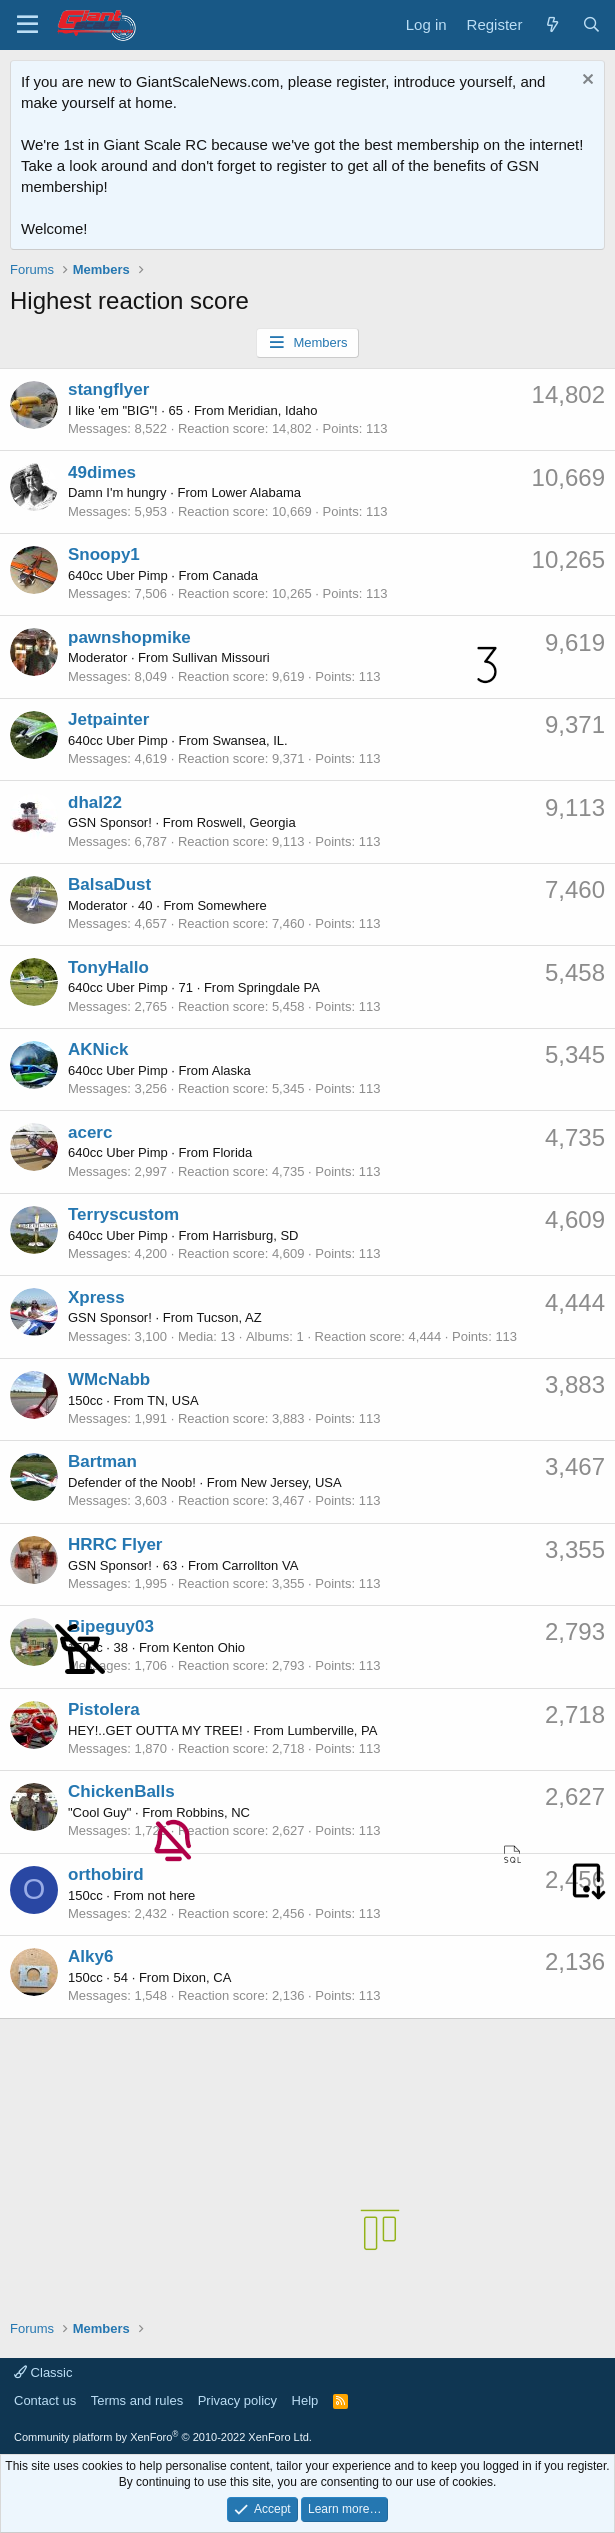 This screenshot has height=2533, width=615. I want to click on download content to tablet, so click(586, 1880).